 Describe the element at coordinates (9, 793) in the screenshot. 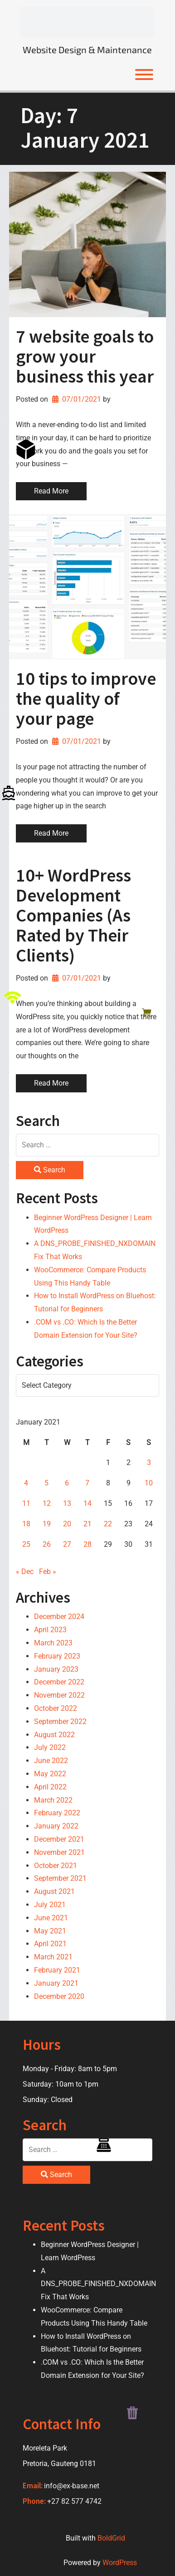

I see `get directions by ferry or boat` at that location.